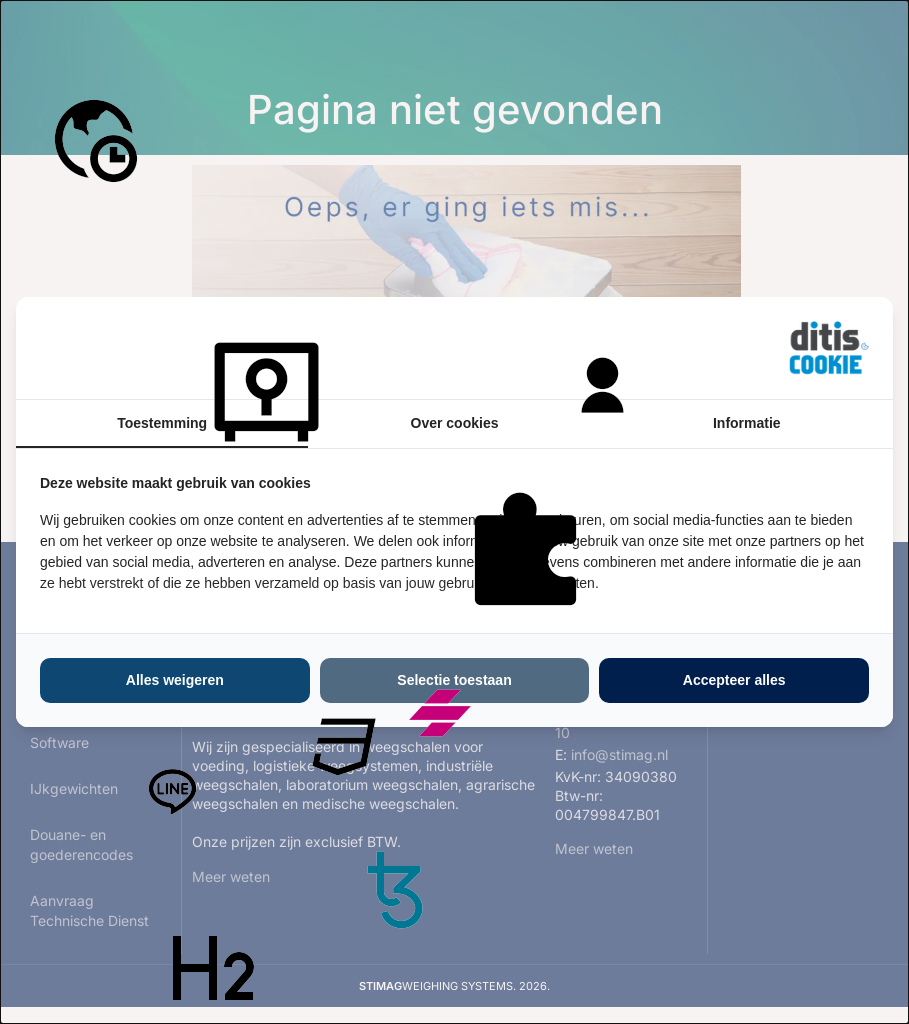  I want to click on view or change time zone settings, so click(94, 139).